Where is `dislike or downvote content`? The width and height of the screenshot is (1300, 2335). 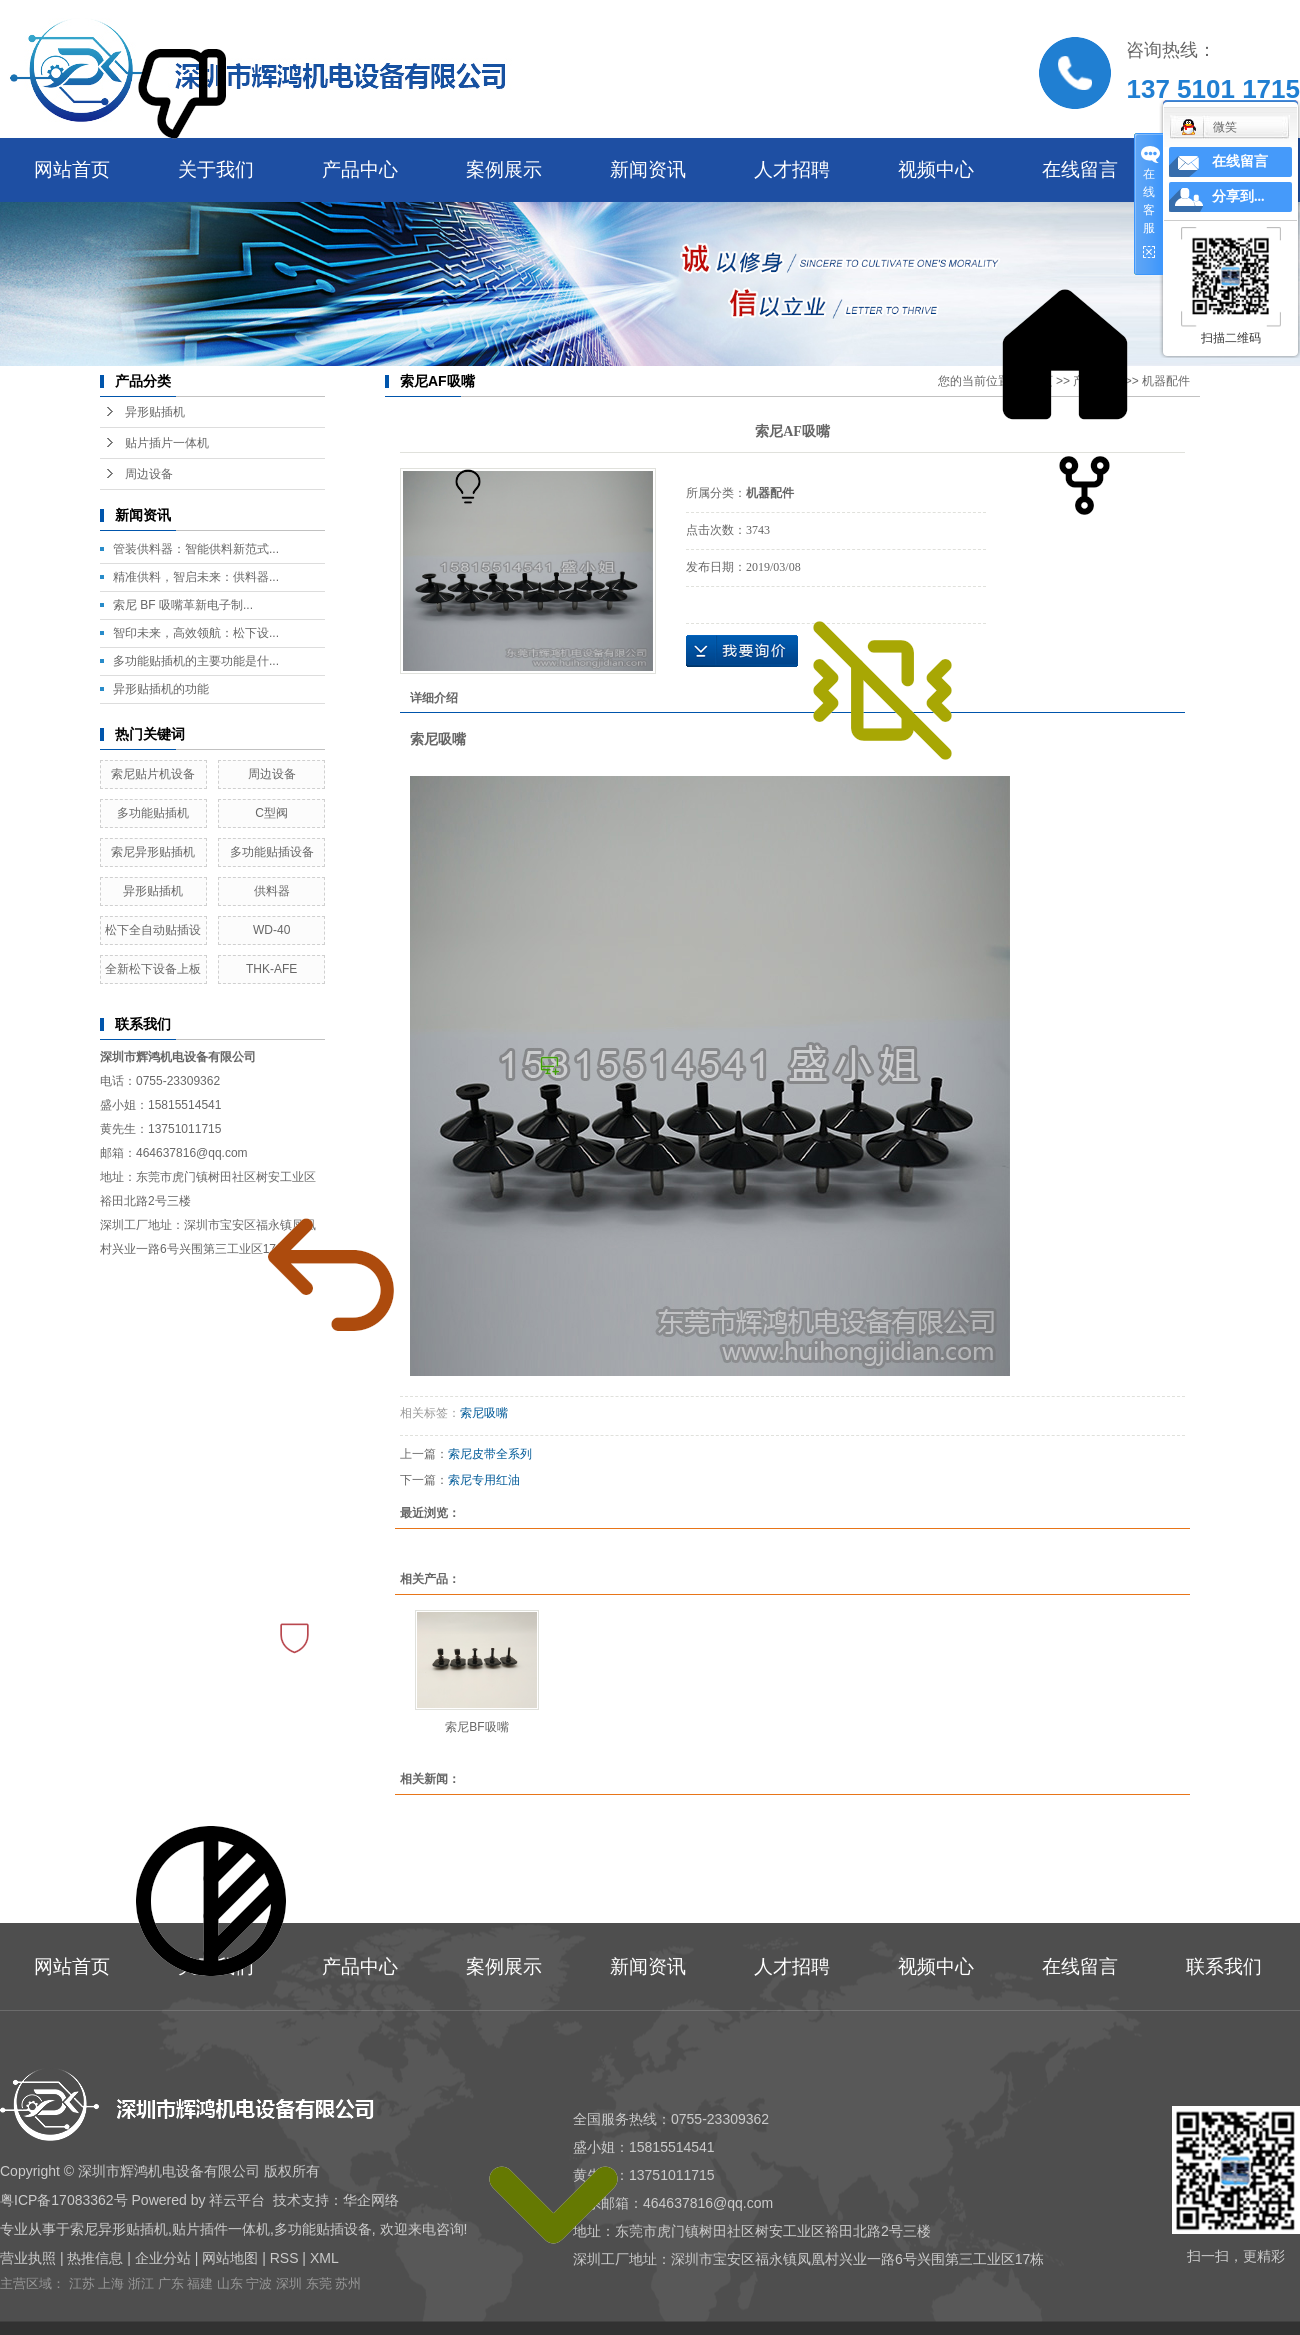 dislike or downvote content is located at coordinates (180, 94).